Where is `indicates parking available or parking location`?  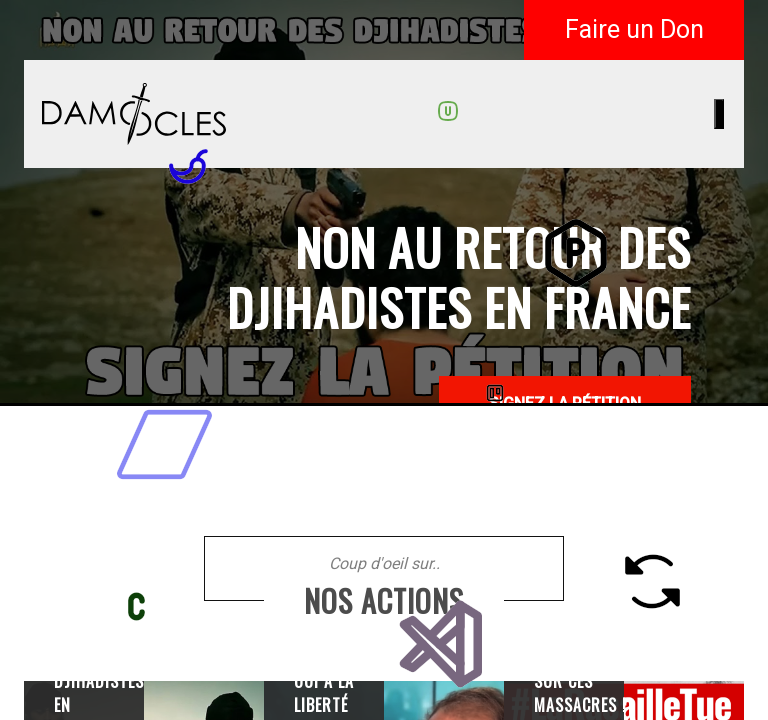
indicates parking available or parking location is located at coordinates (576, 253).